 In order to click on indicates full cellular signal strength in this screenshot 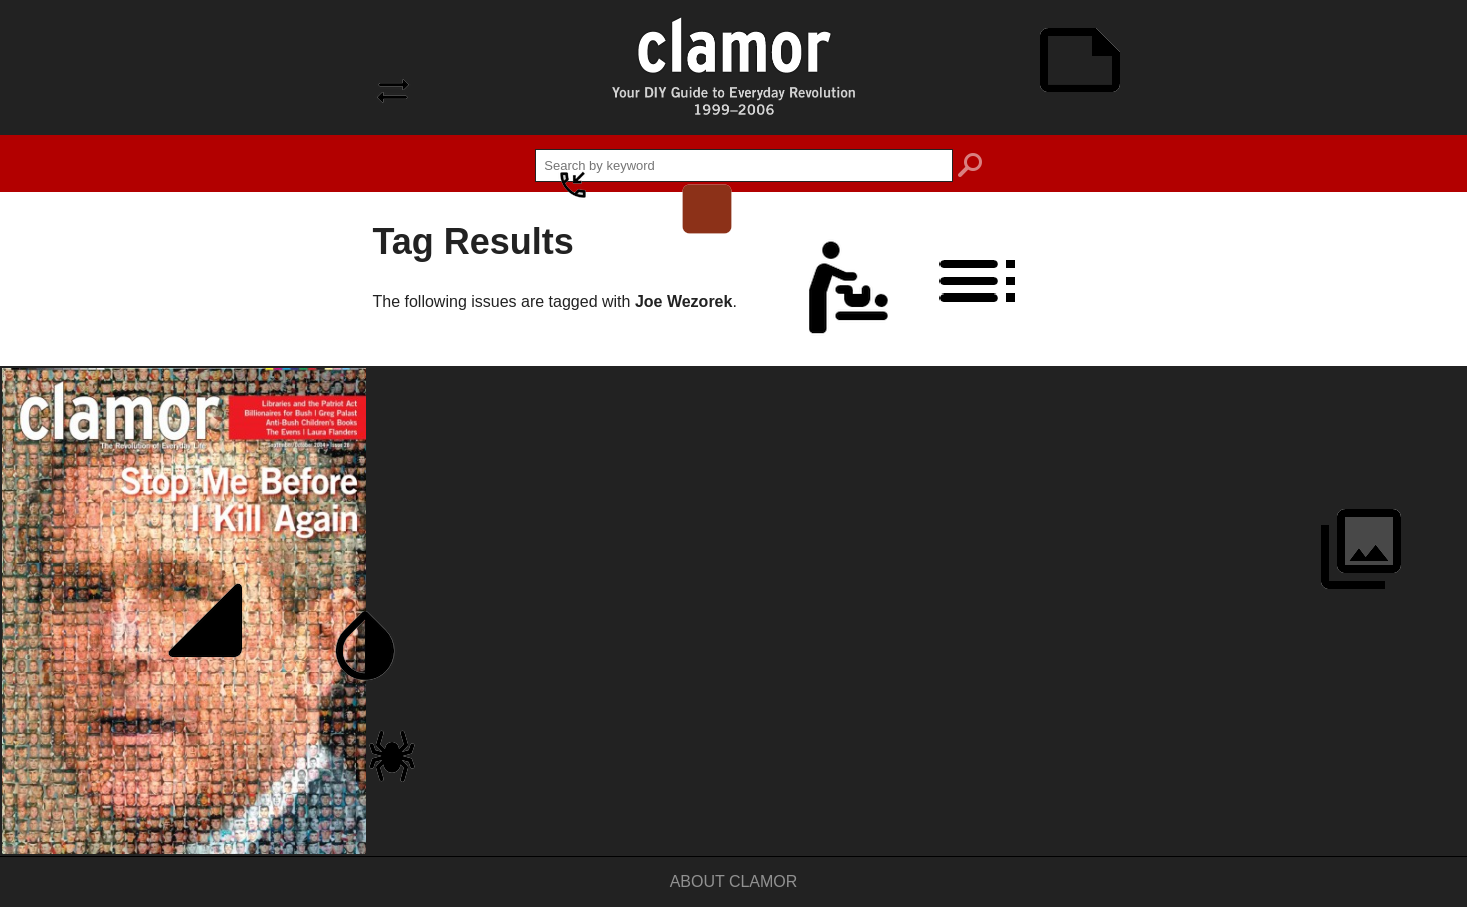, I will do `click(202, 617)`.